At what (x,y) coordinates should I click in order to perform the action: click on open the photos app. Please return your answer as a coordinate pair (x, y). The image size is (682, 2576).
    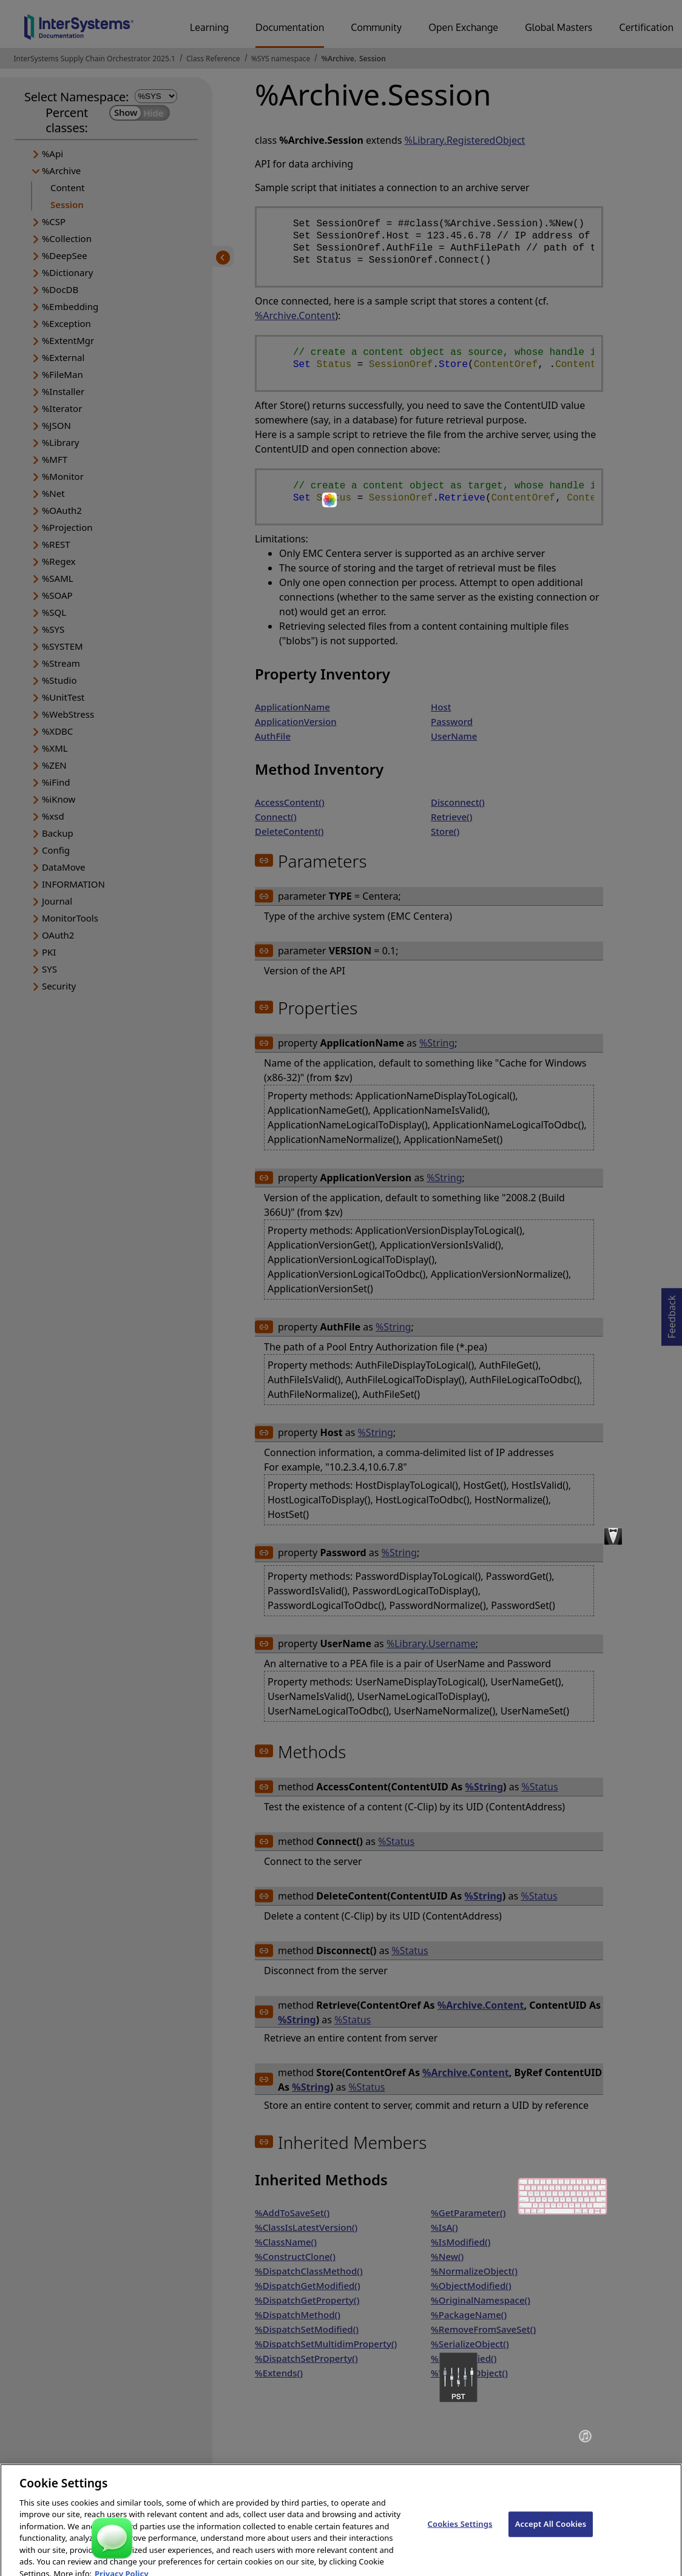
    Looking at the image, I should click on (329, 500).